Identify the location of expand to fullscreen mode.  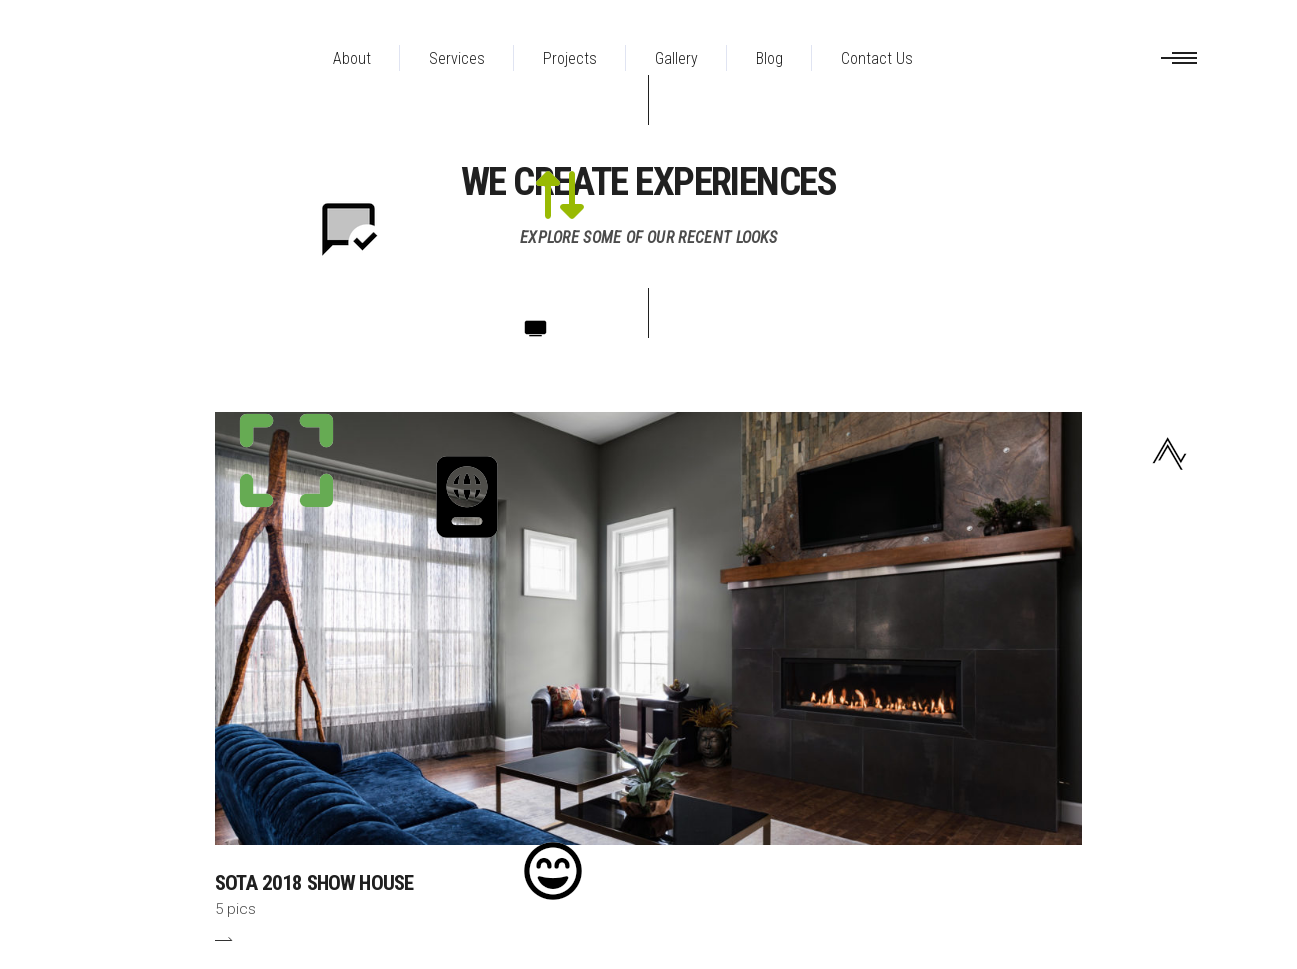
(286, 460).